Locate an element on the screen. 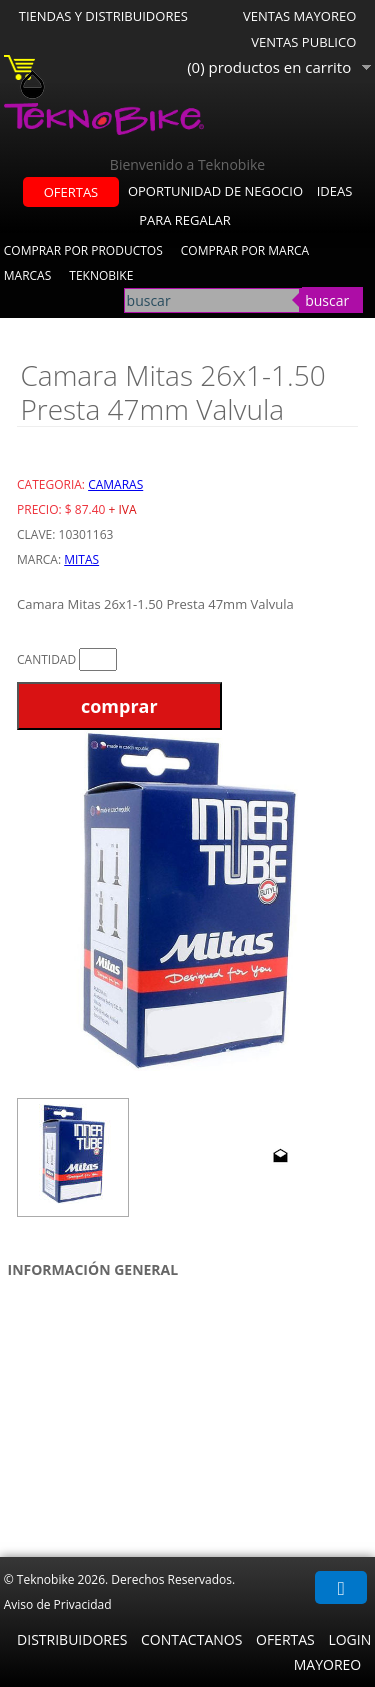  view drafts folder is located at coordinates (280, 1156).